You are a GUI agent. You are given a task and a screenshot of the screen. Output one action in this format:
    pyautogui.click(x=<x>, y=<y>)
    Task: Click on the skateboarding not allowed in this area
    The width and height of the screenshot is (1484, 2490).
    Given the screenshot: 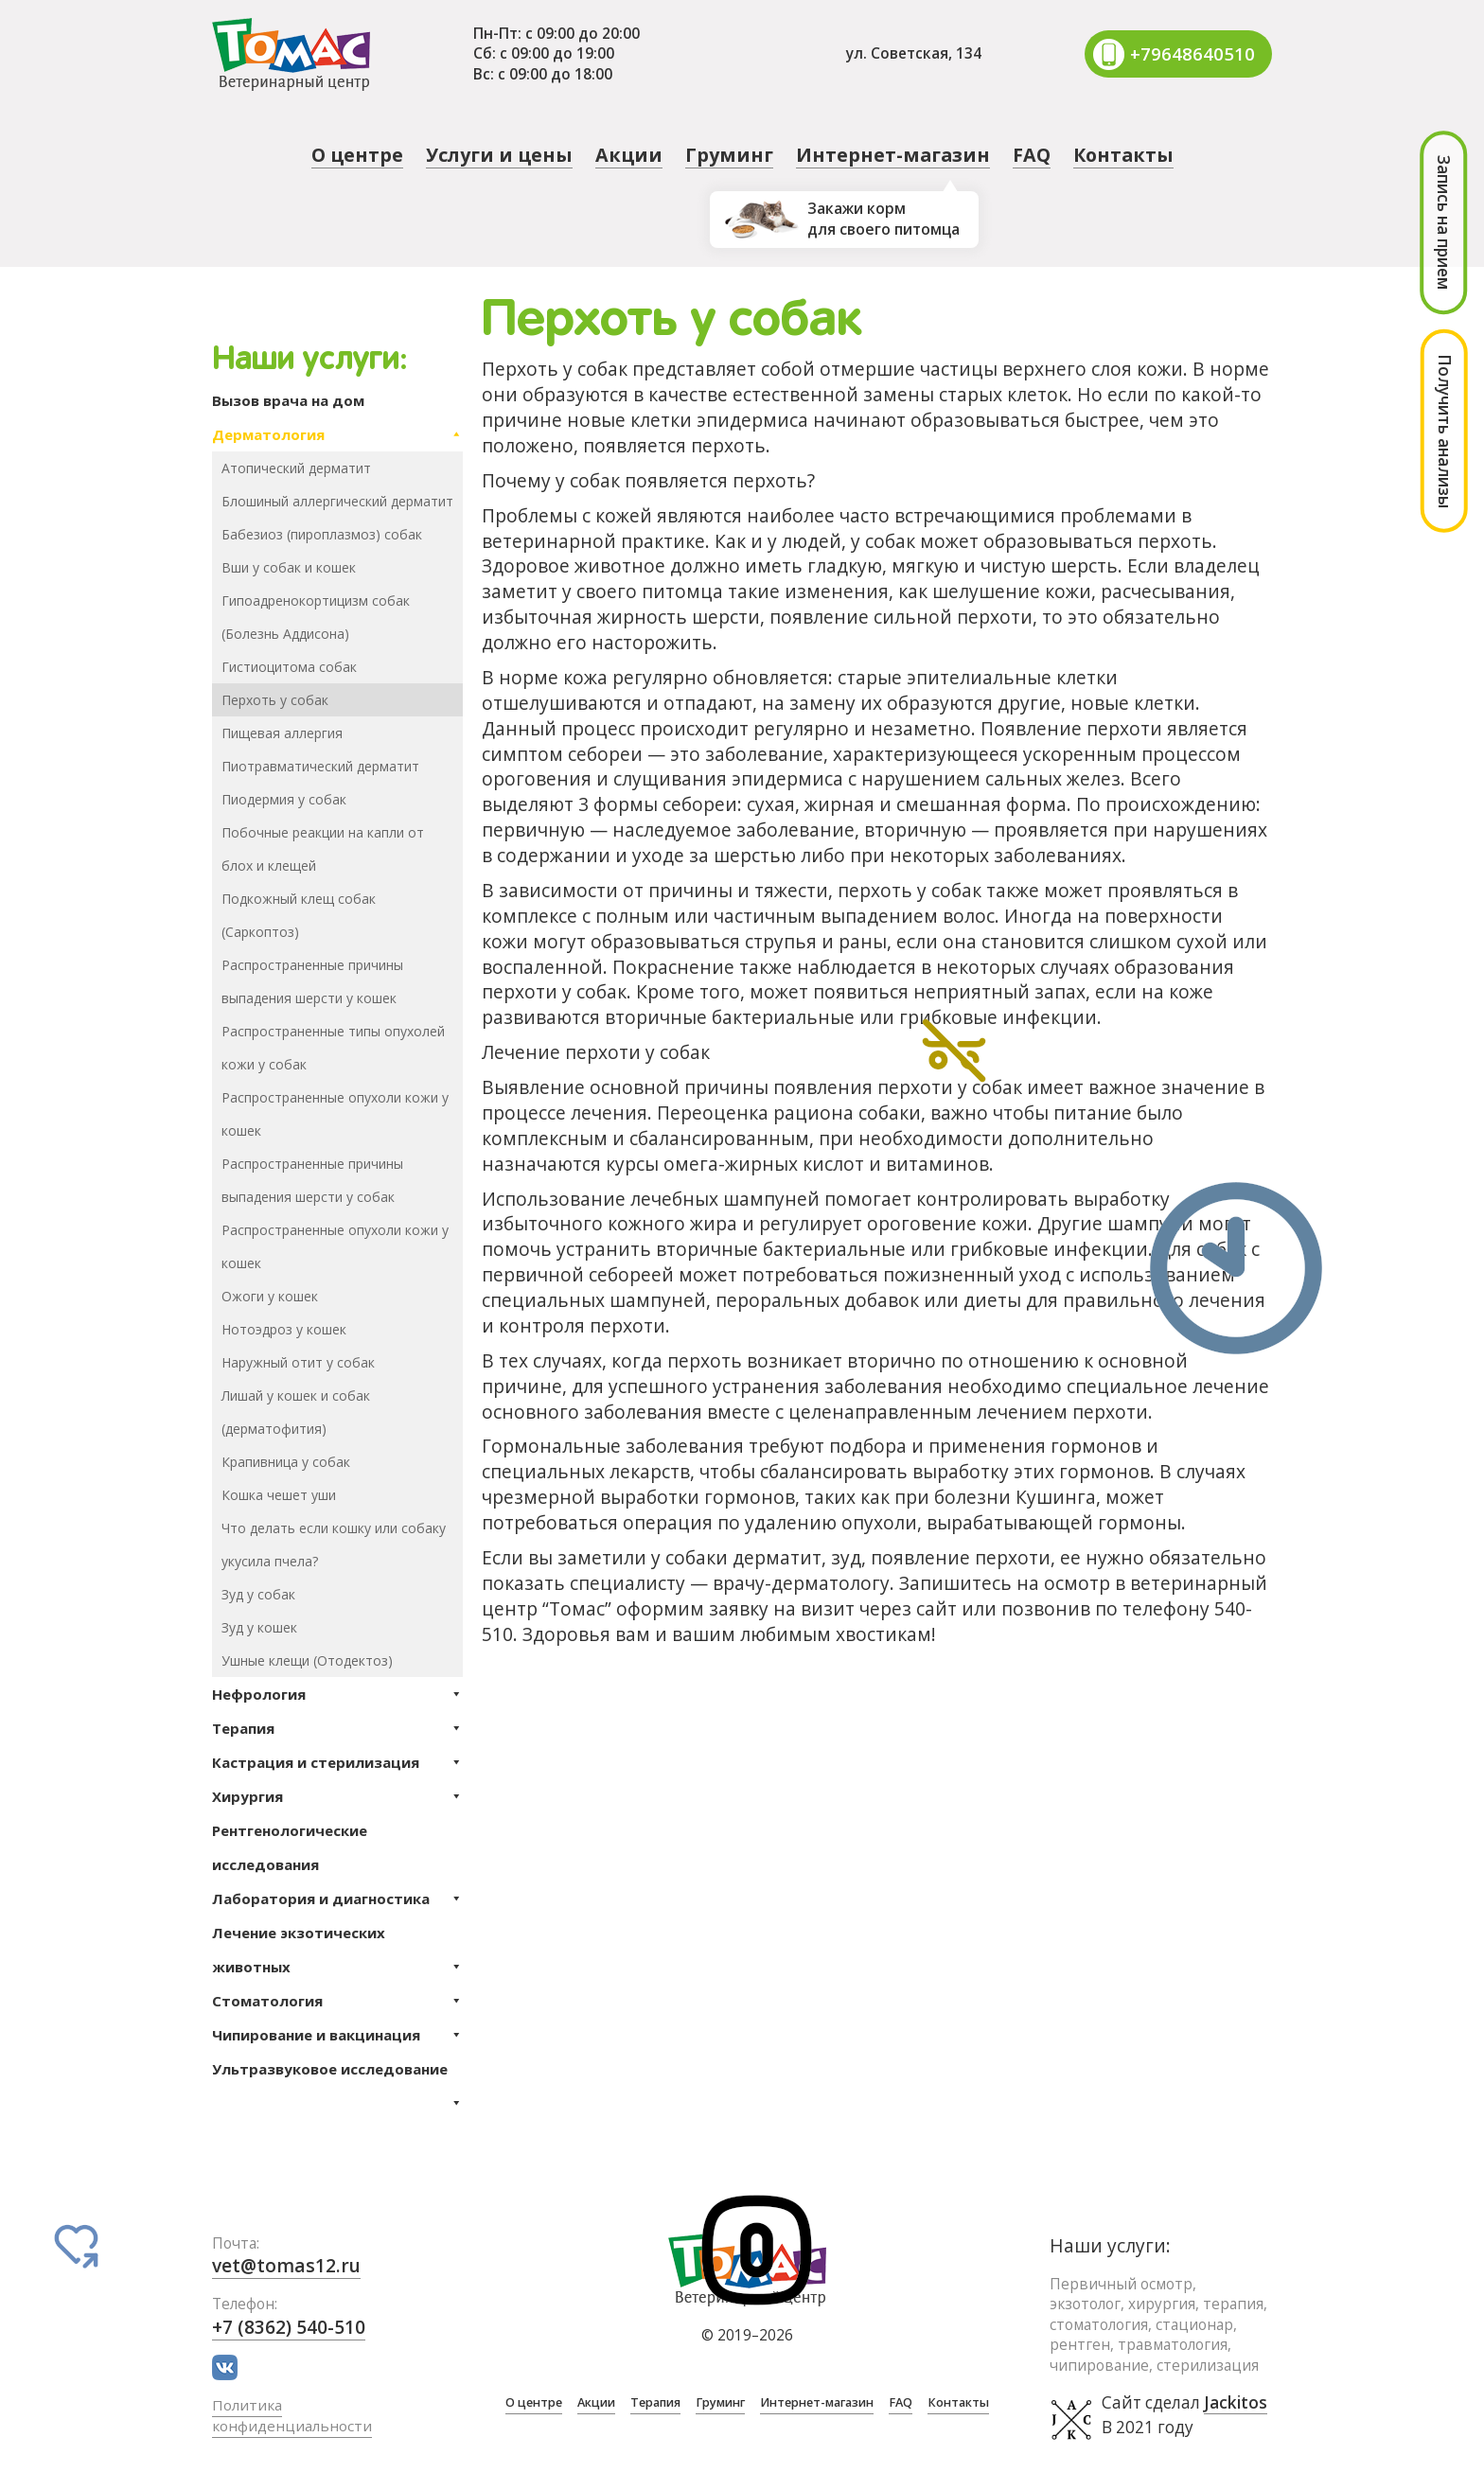 What is the action you would take?
    pyautogui.click(x=954, y=1051)
    